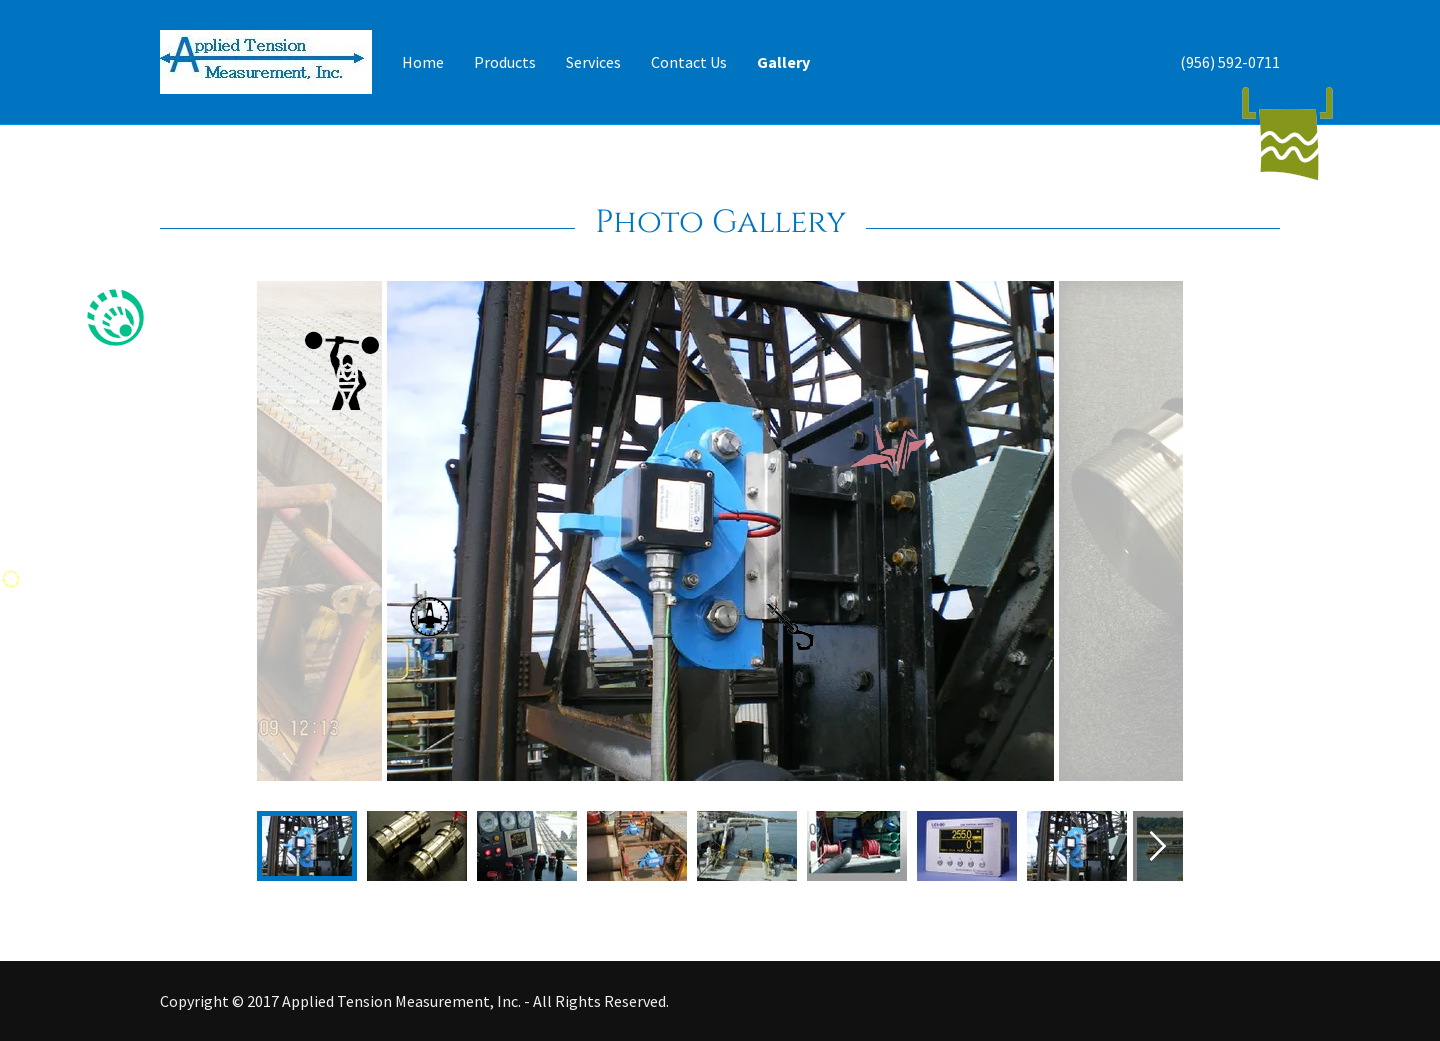  What do you see at coordinates (888, 448) in the screenshot?
I see `origami or paper crafting feature` at bounding box center [888, 448].